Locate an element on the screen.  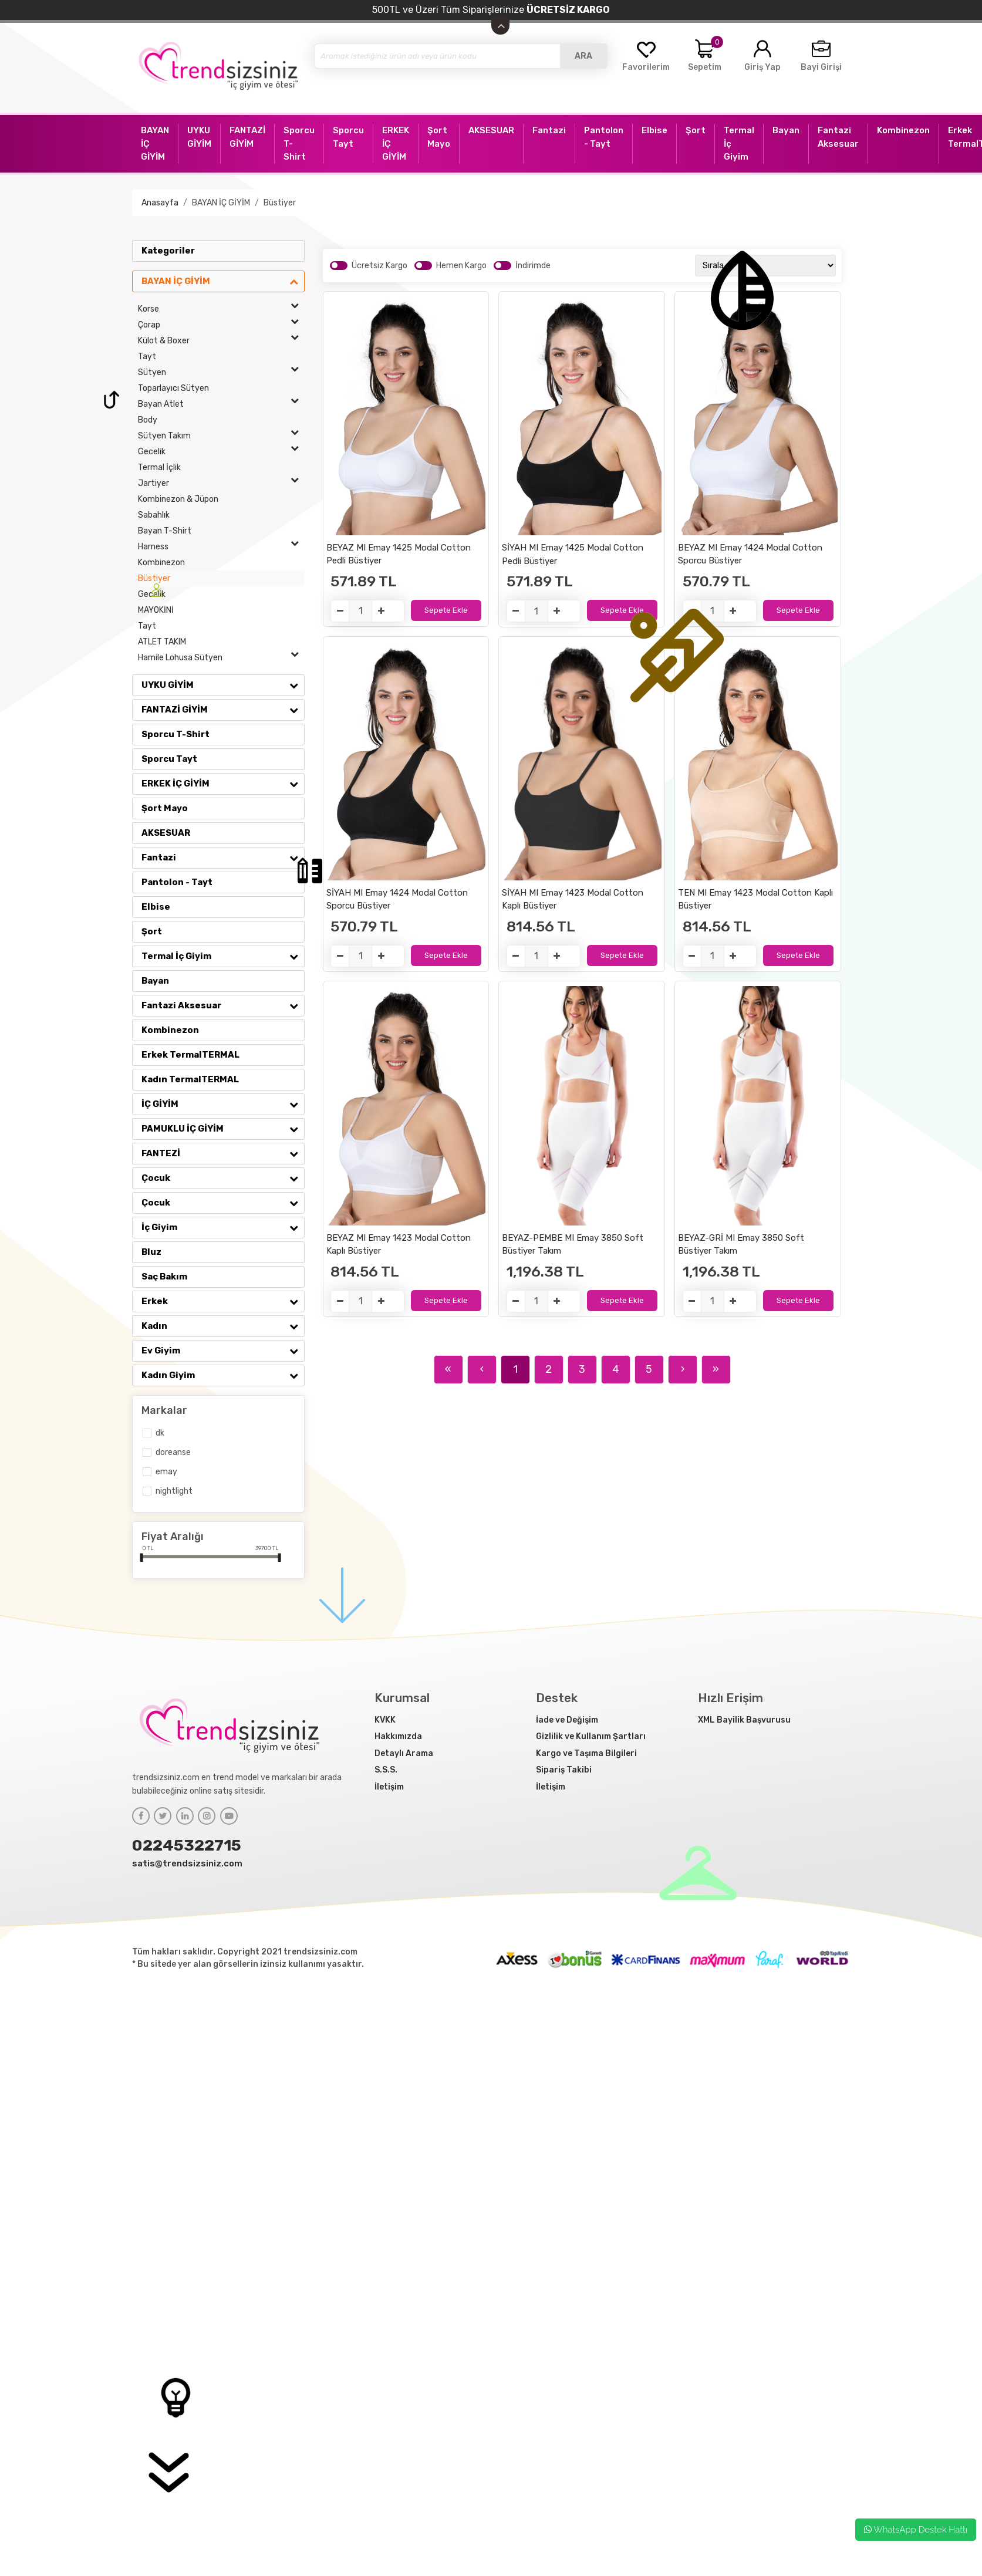
access wardrobe or clothing options is located at coordinates (698, 1876).